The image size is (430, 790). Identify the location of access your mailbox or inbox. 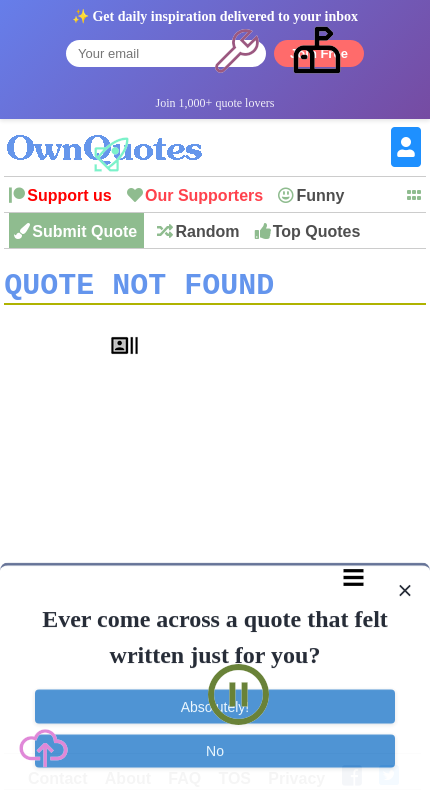
(317, 50).